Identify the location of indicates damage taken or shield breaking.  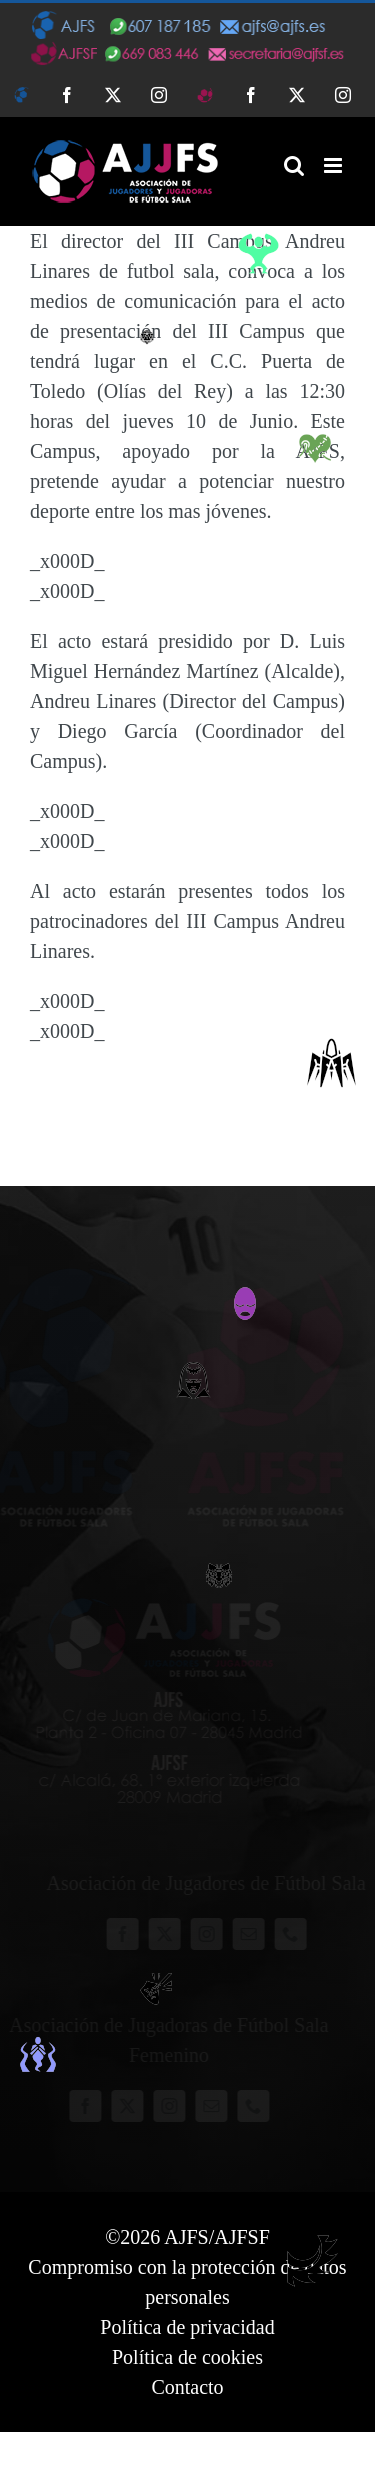
(156, 1989).